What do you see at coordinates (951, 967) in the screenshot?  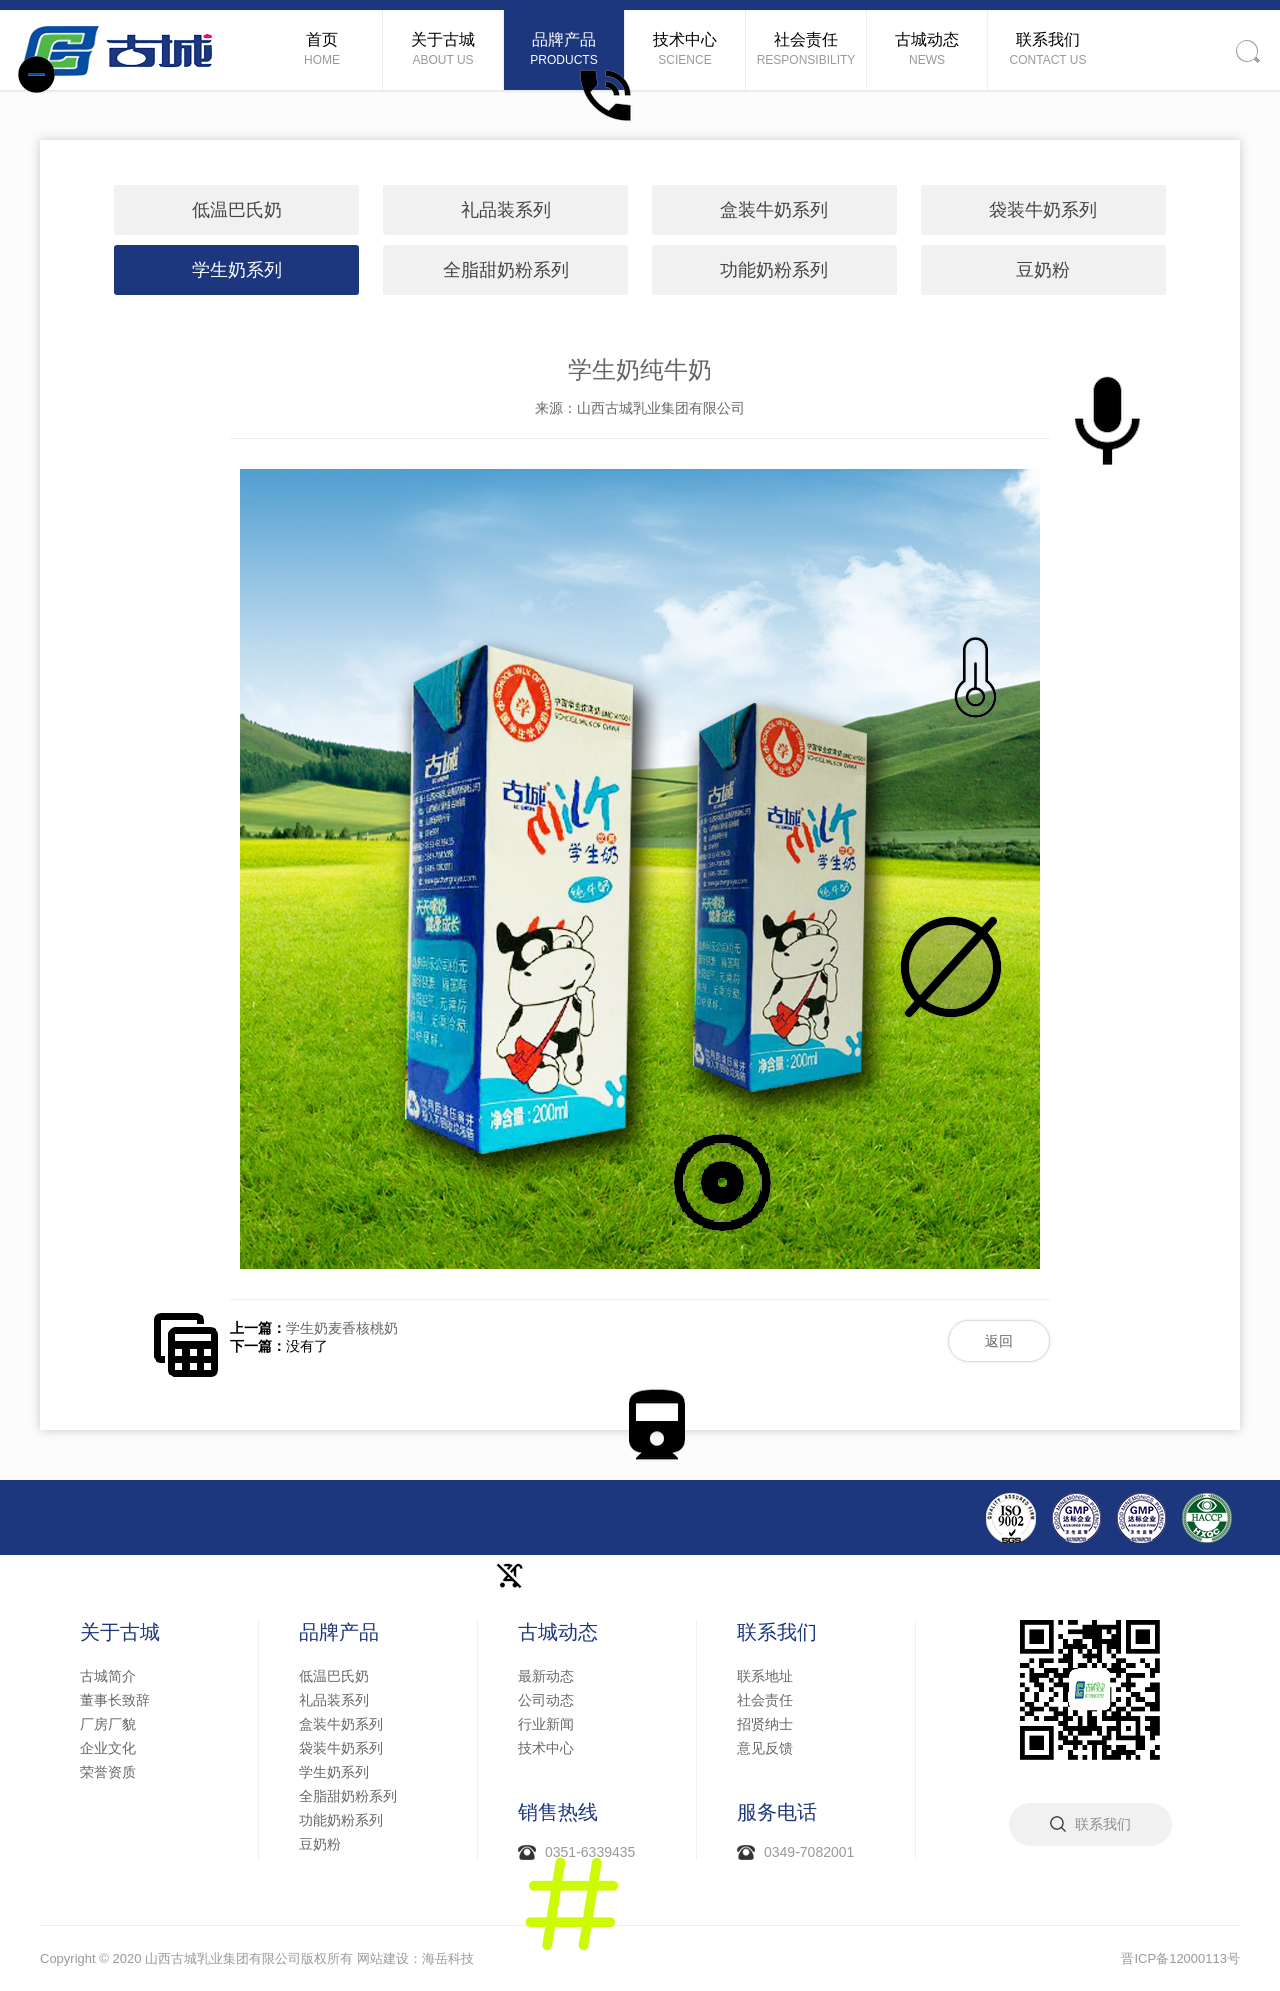 I see `indicates an empty or null state` at bounding box center [951, 967].